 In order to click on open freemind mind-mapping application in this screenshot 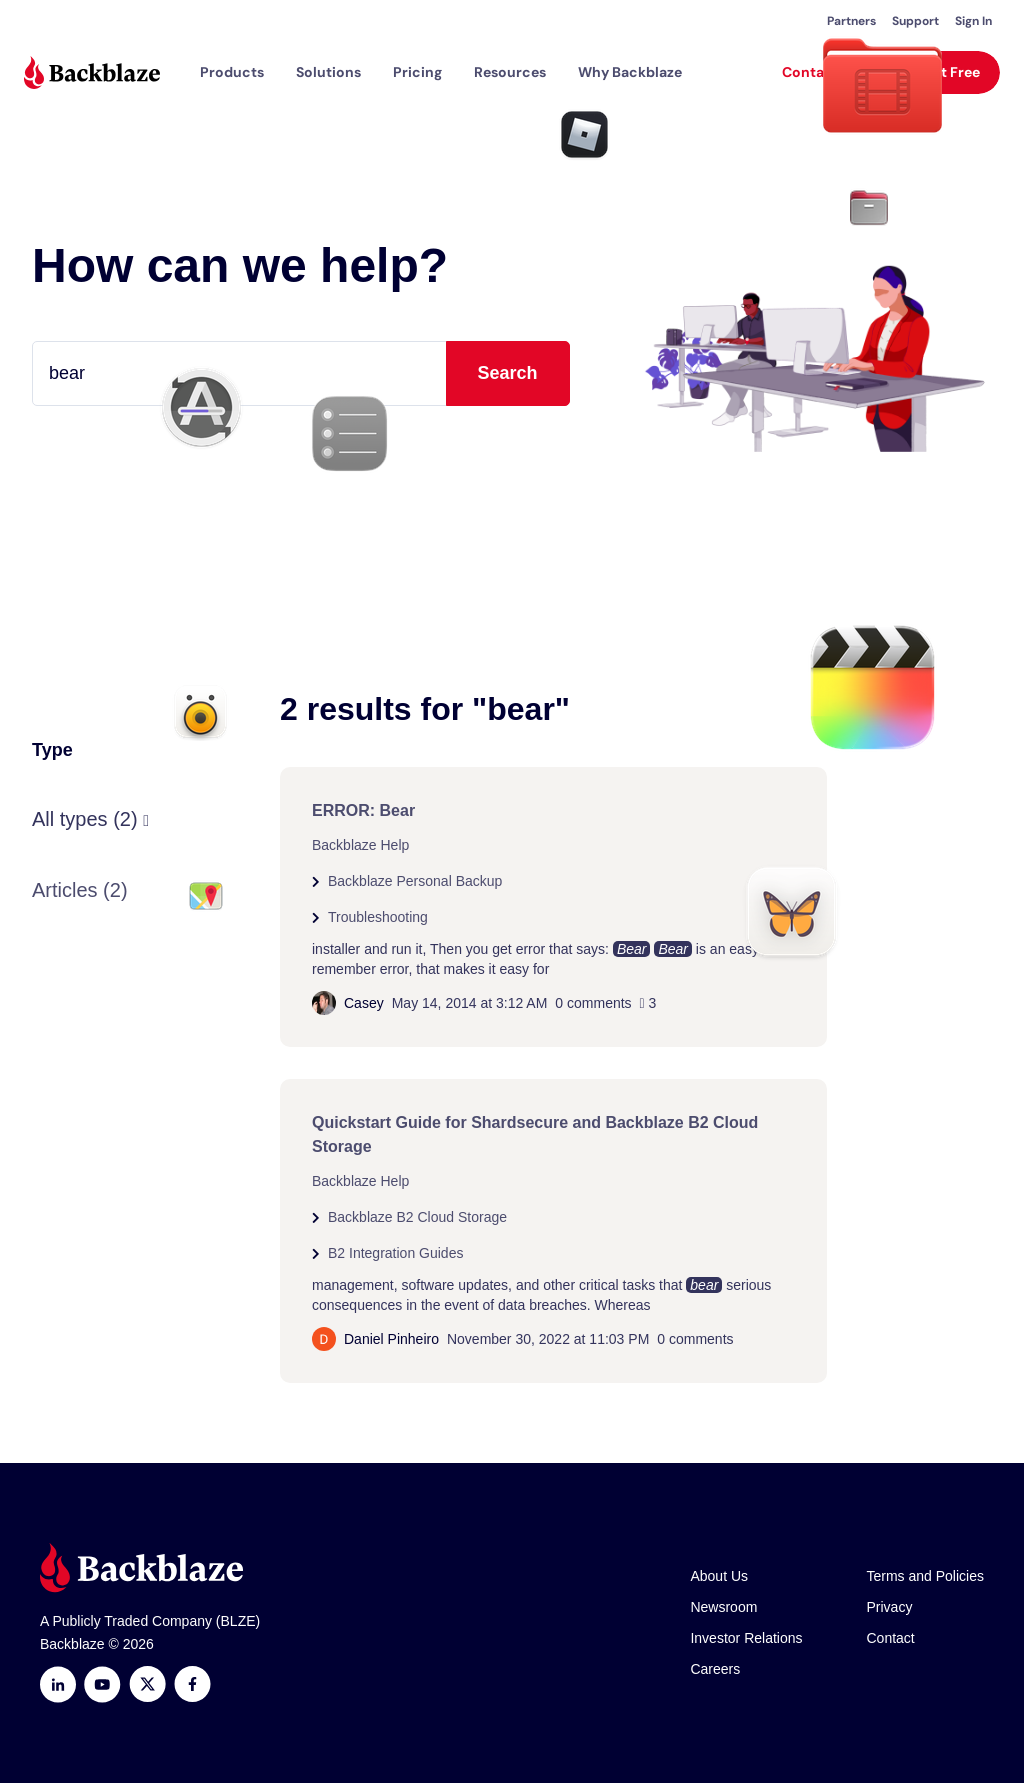, I will do `click(791, 911)`.